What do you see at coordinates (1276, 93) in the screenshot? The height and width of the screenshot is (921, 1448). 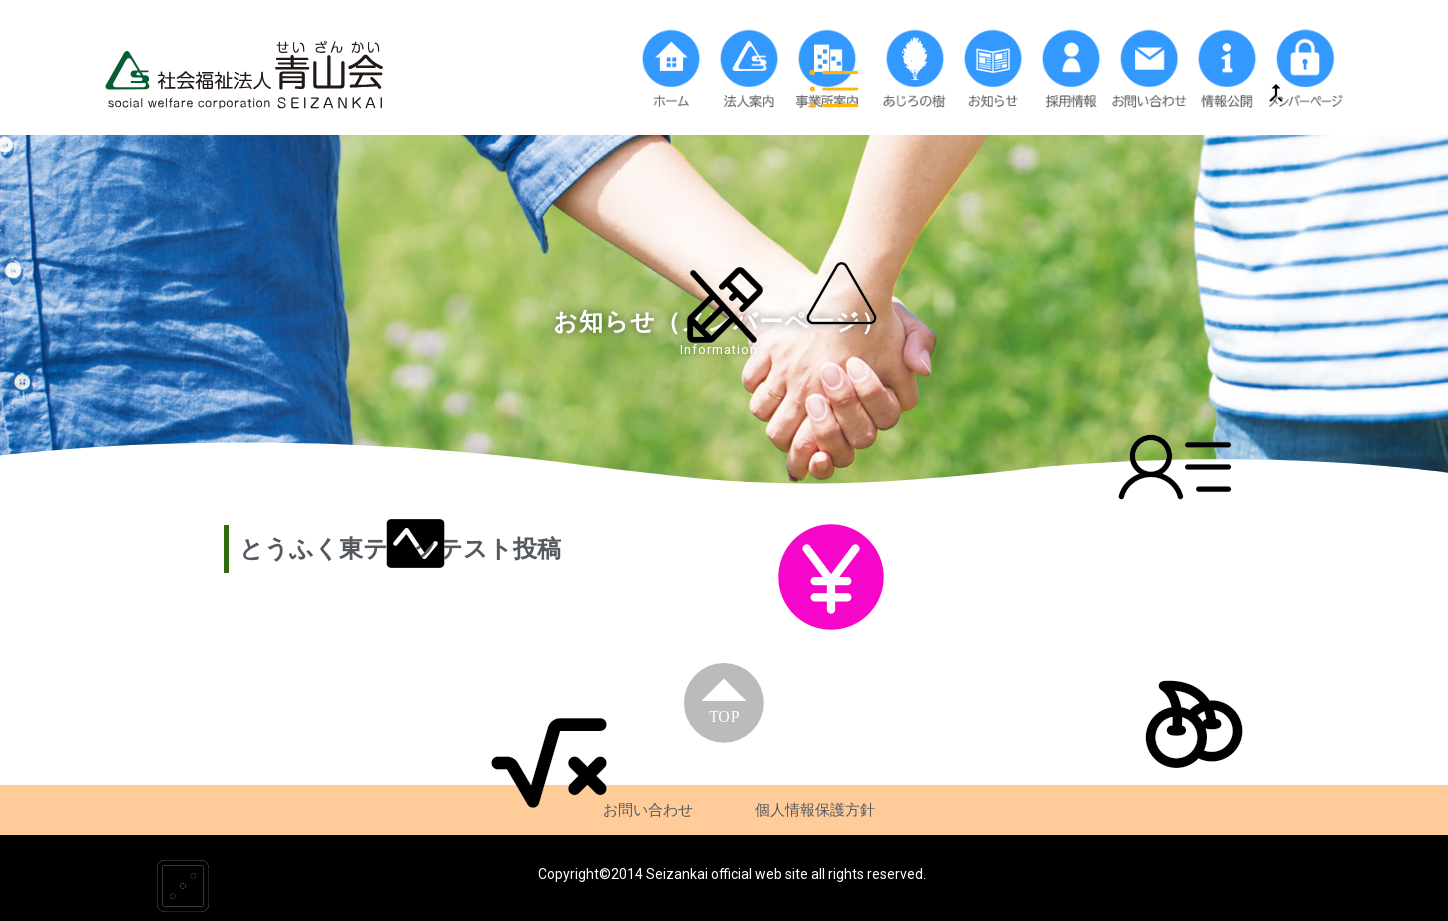 I see `merge two active calls into a conference` at bounding box center [1276, 93].